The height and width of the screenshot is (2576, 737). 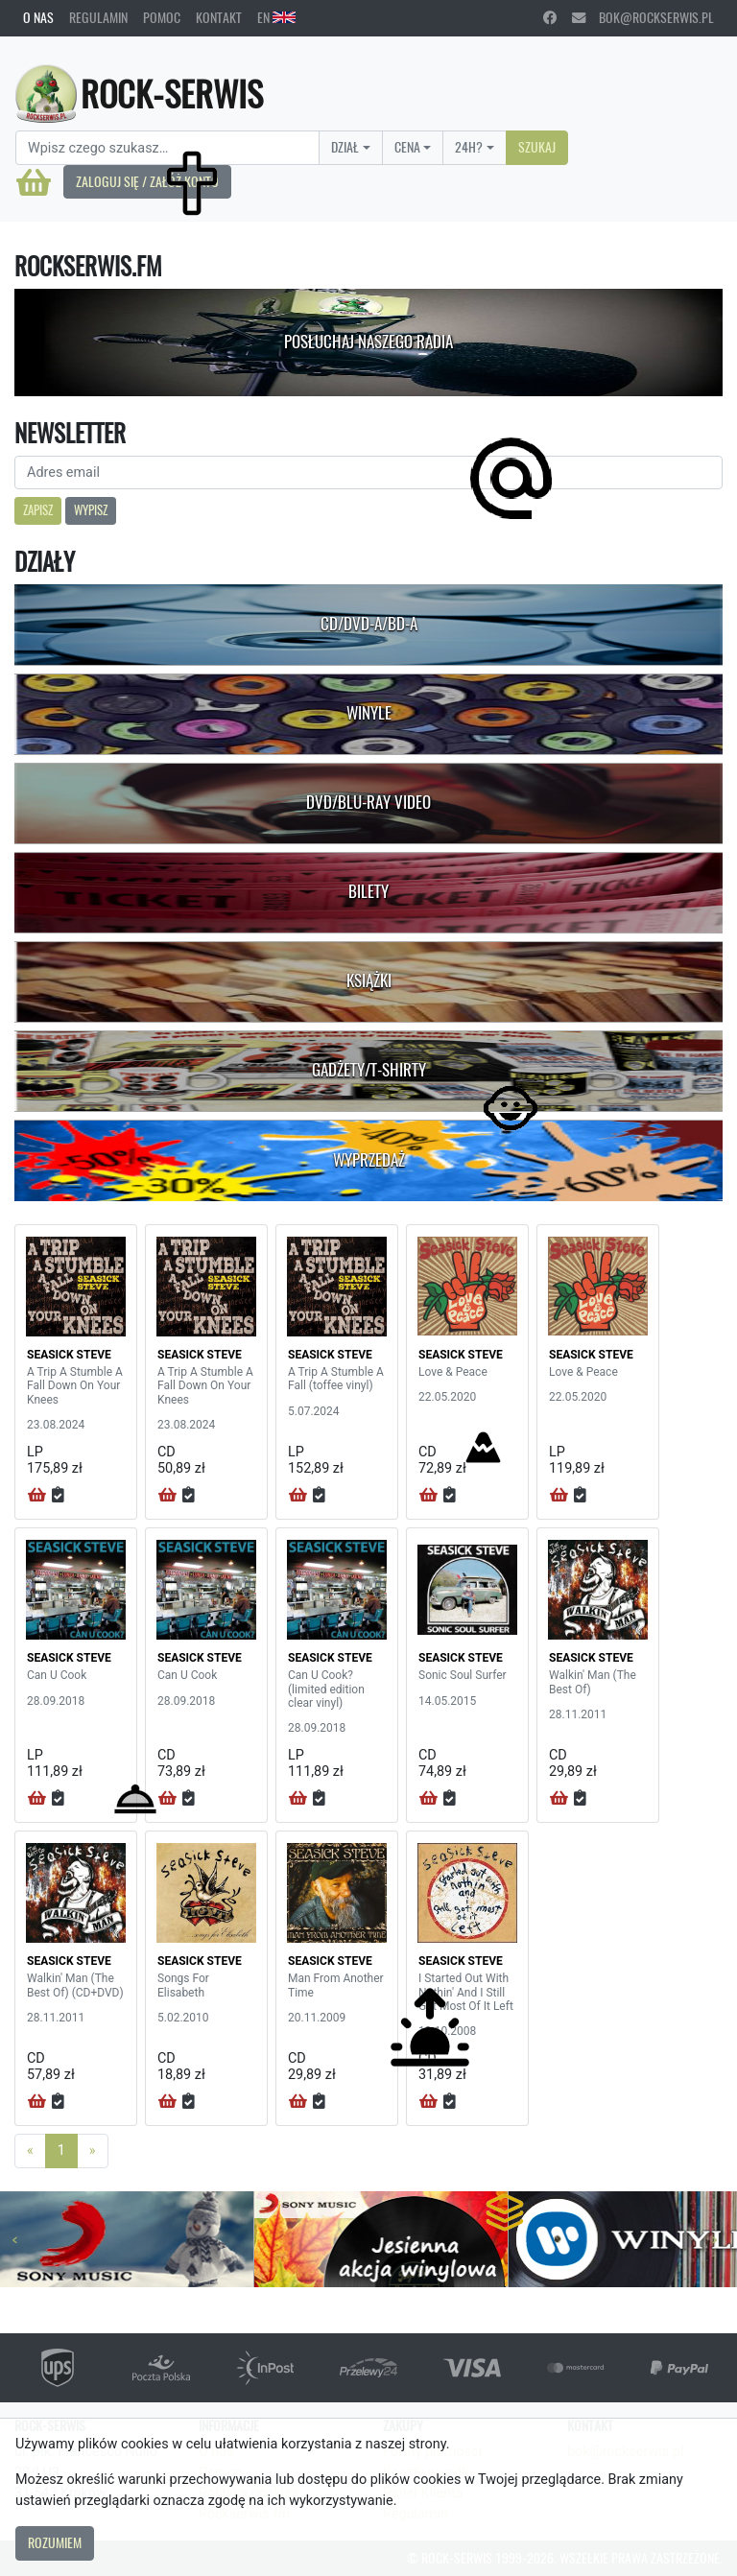 What do you see at coordinates (505, 2212) in the screenshot?
I see `toggle layer visibility in an editor` at bounding box center [505, 2212].